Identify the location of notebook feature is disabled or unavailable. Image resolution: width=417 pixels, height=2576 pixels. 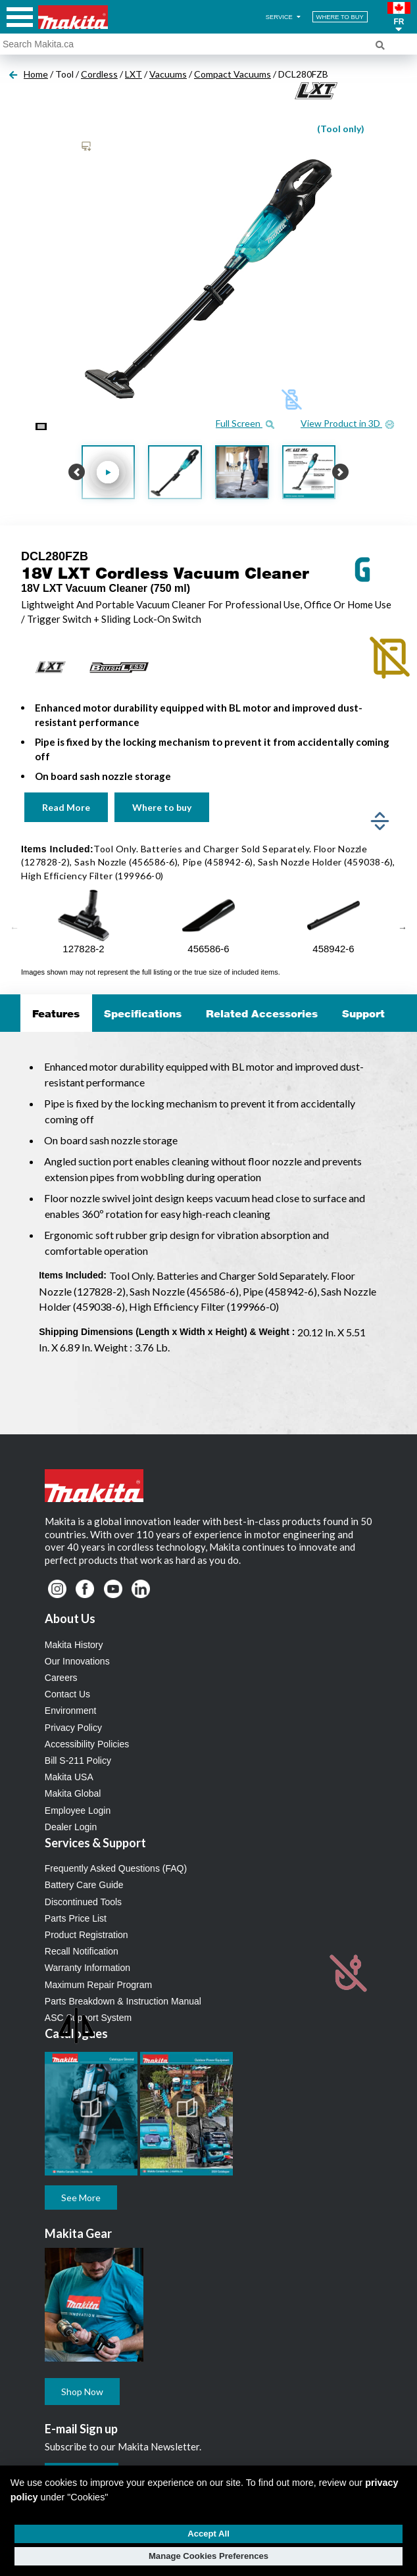
(389, 656).